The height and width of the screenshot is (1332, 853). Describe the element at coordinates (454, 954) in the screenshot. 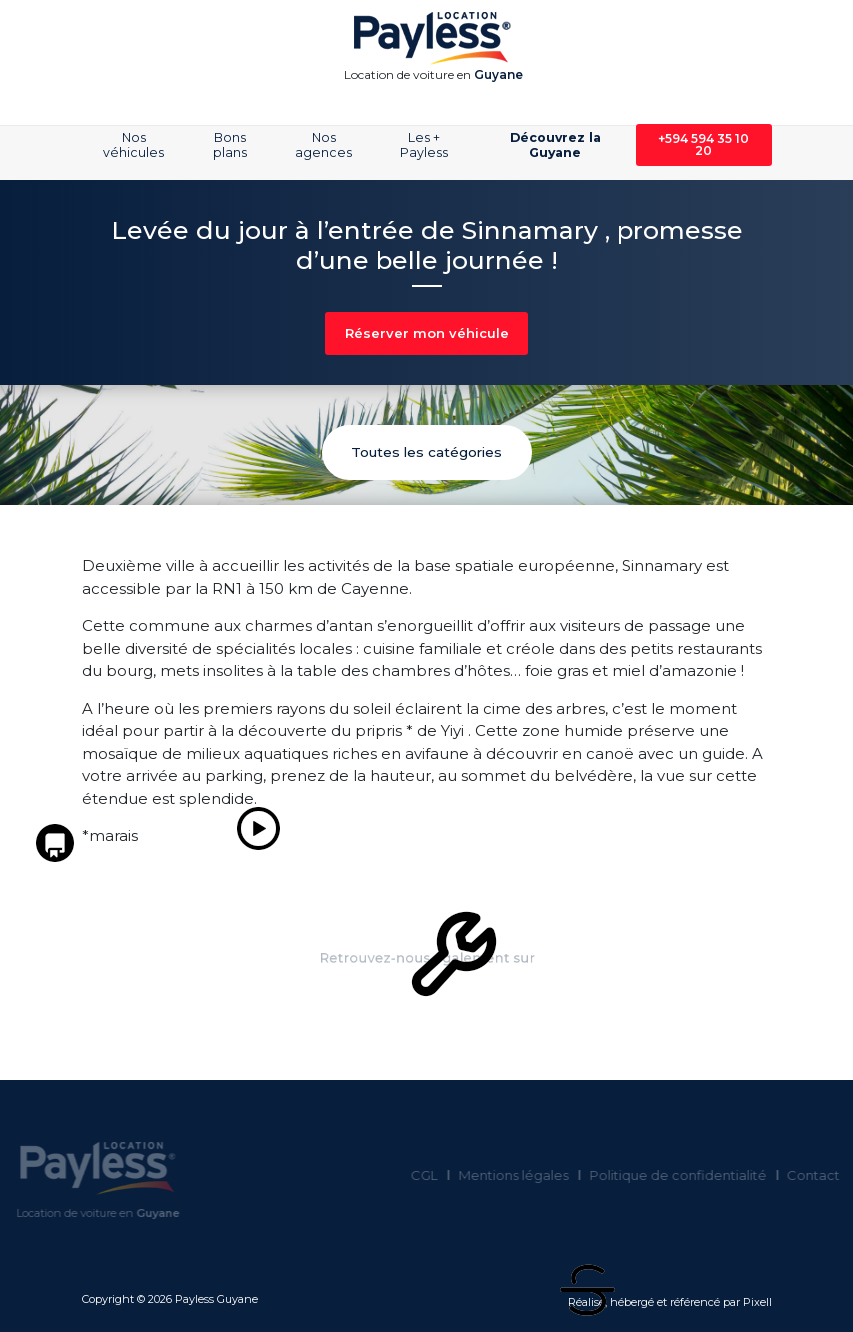

I see `access settings or configuration options` at that location.